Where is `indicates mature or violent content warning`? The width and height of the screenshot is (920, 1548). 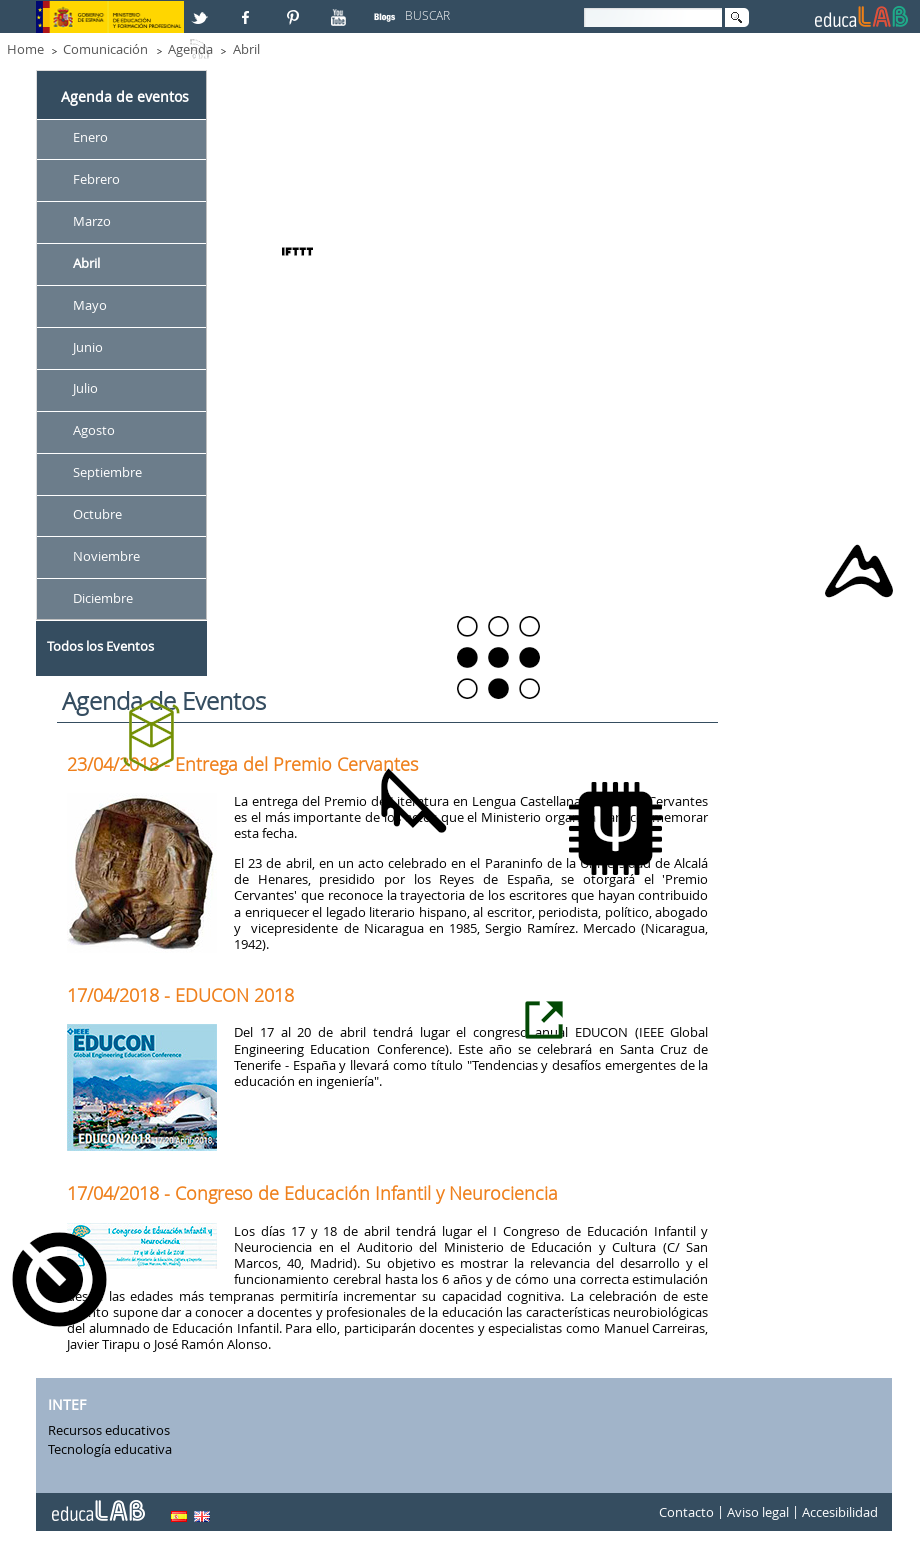
indicates mature or violent content warning is located at coordinates (412, 801).